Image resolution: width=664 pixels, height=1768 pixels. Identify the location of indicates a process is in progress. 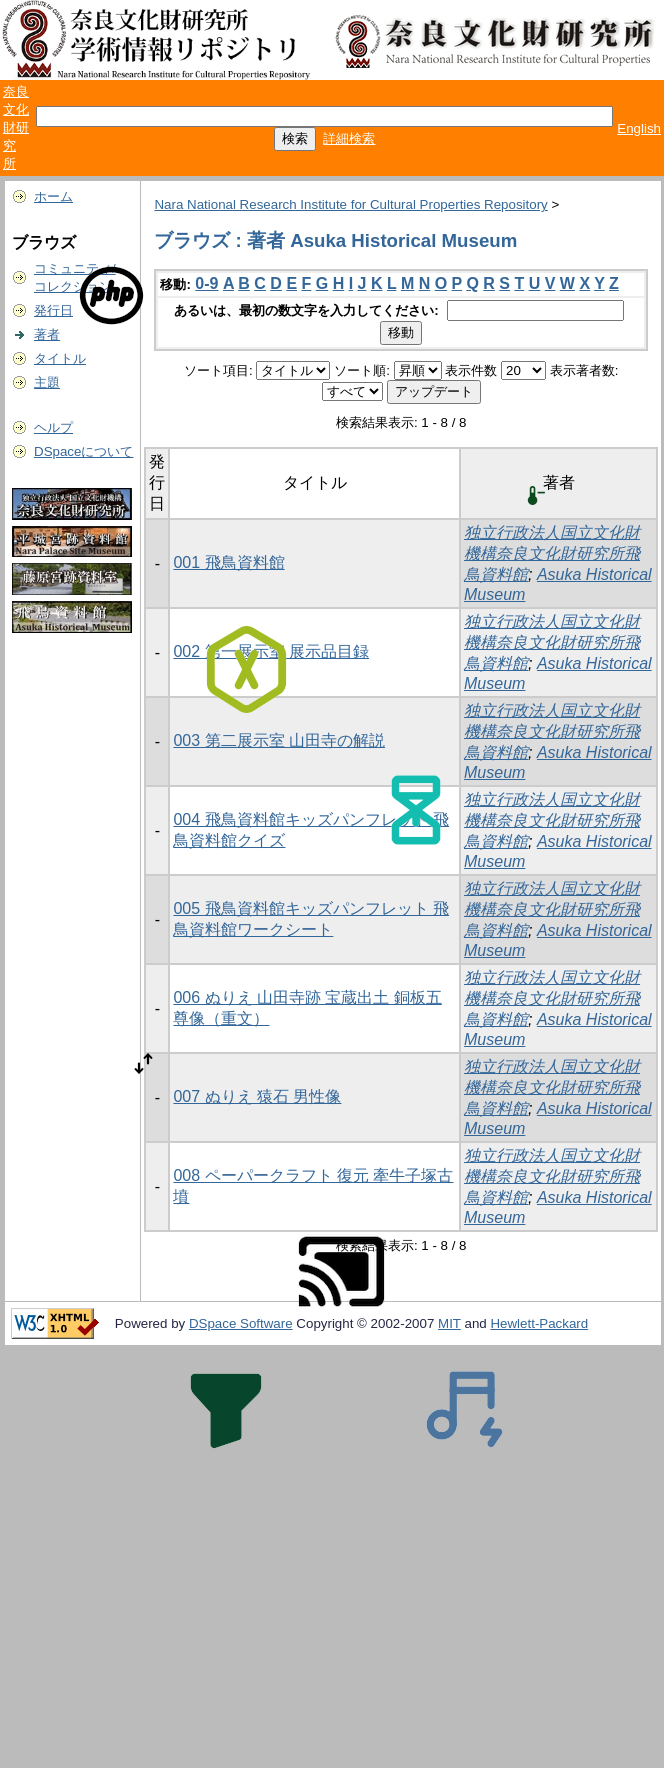
(416, 810).